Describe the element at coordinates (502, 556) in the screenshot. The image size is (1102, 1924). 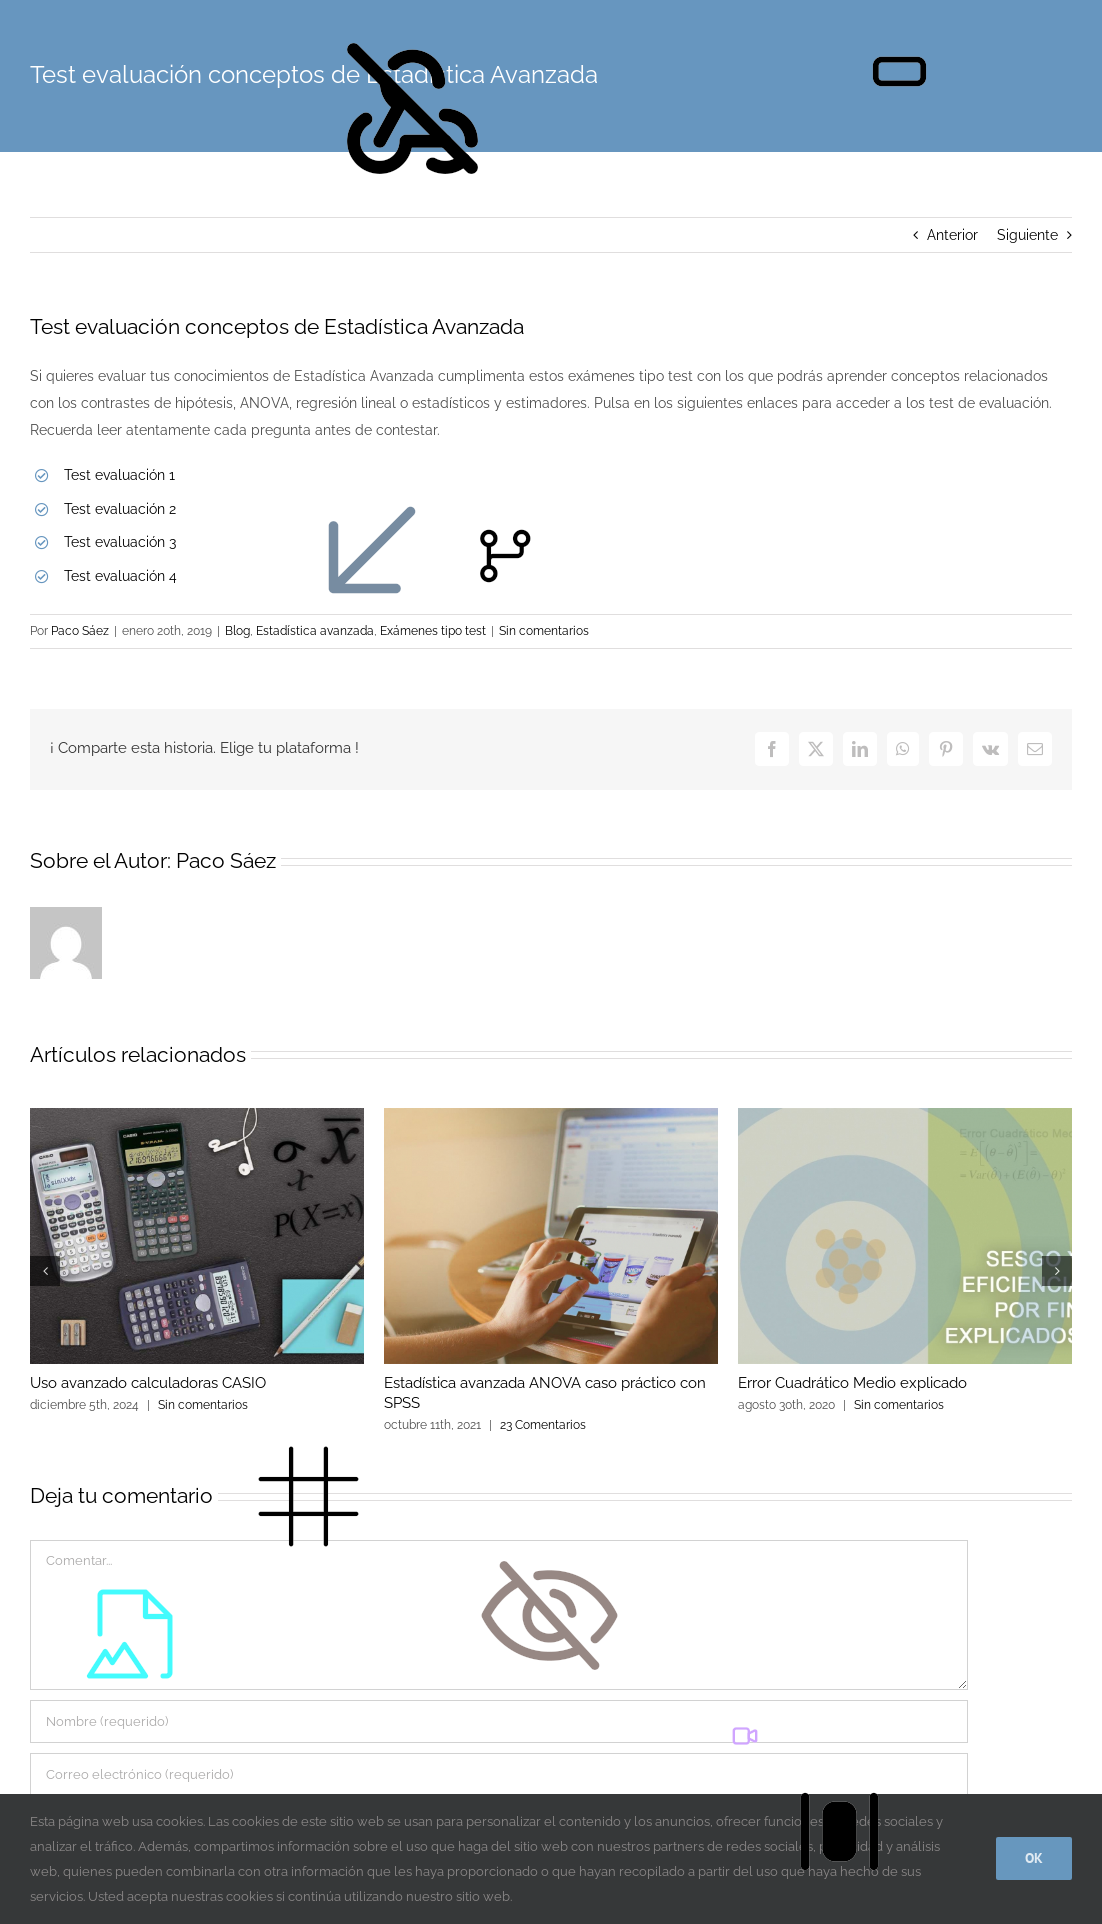
I see `view repository branches` at that location.